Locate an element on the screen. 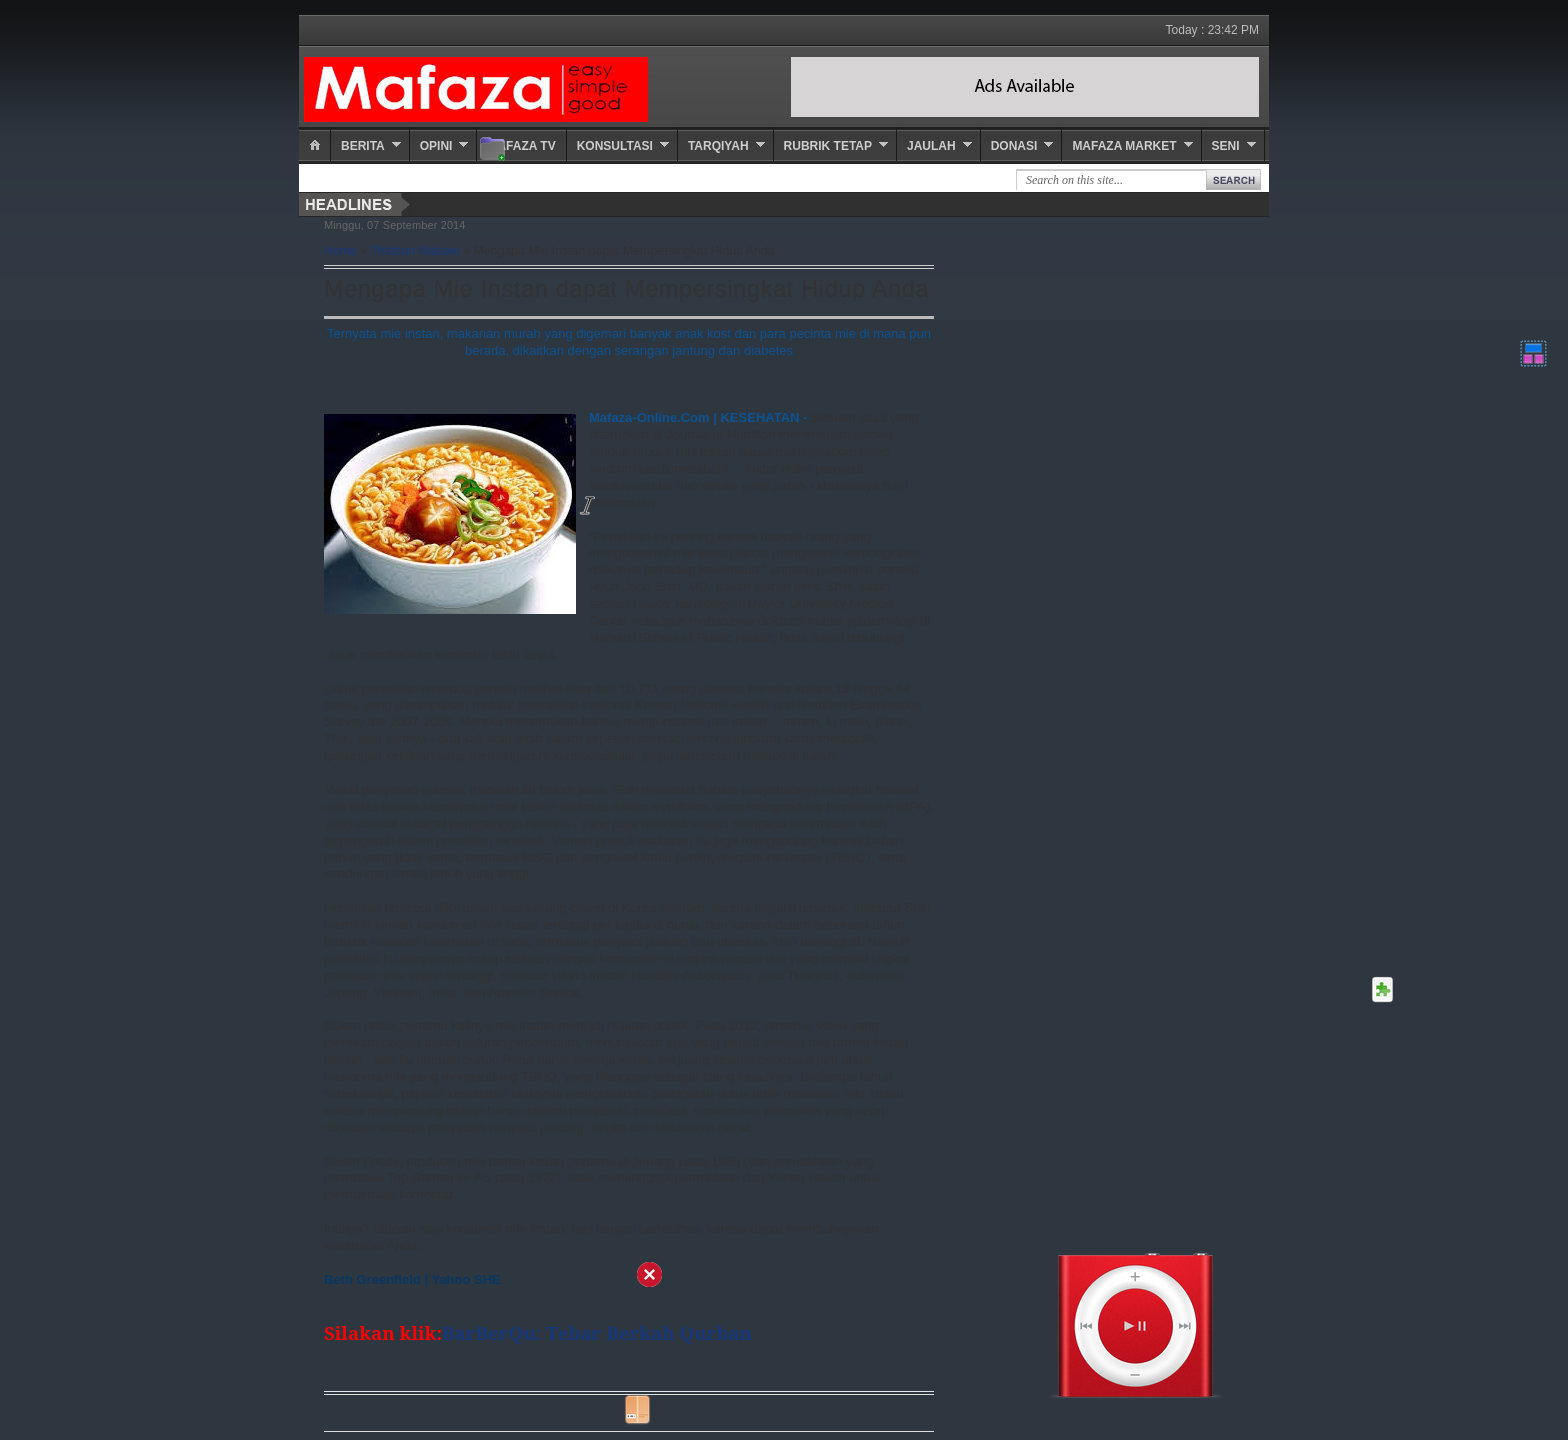 Image resolution: width=1568 pixels, height=1440 pixels. apply italic formatting to selected text is located at coordinates (587, 505).